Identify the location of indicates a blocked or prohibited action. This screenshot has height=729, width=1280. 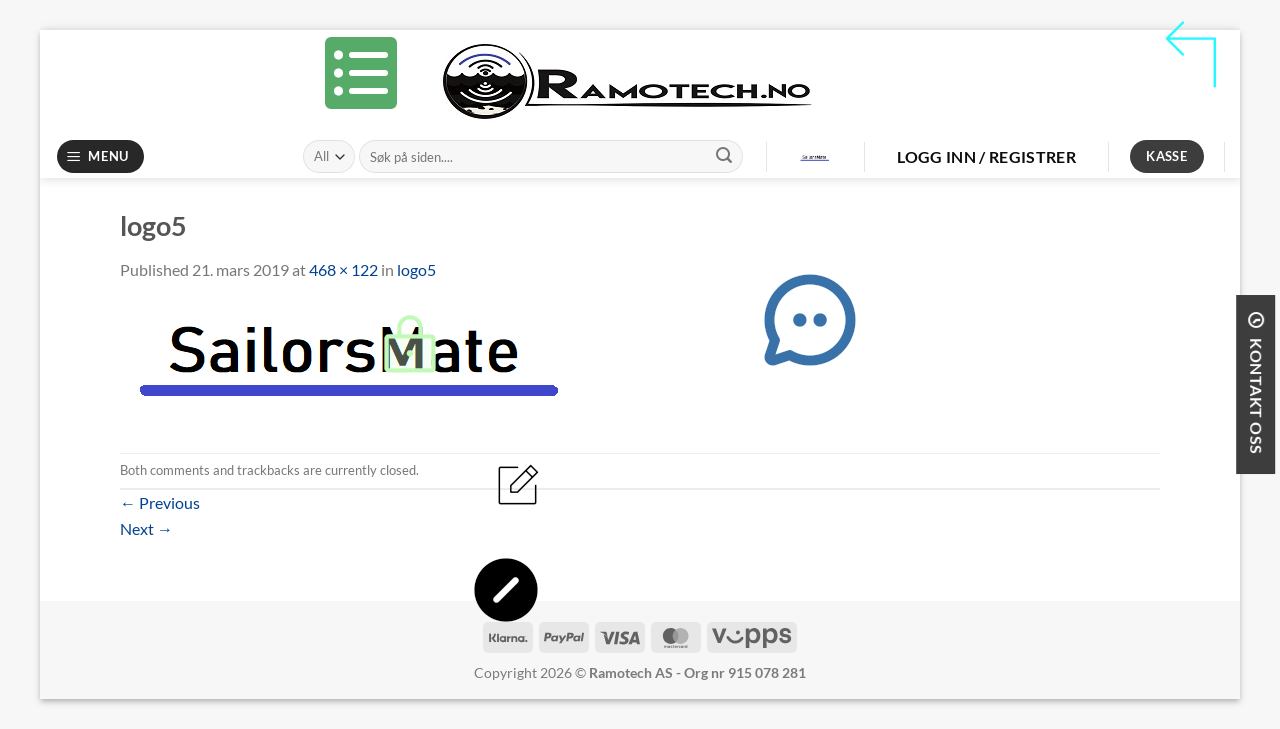
(506, 590).